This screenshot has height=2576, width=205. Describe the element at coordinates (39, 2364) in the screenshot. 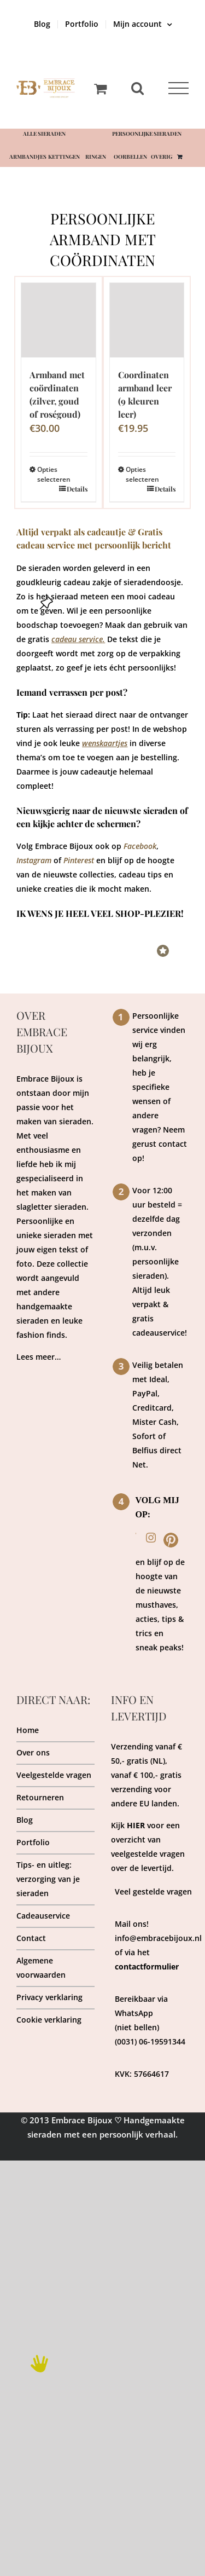

I see `send a vulcan salute or "live long and prosper" greeting` at that location.